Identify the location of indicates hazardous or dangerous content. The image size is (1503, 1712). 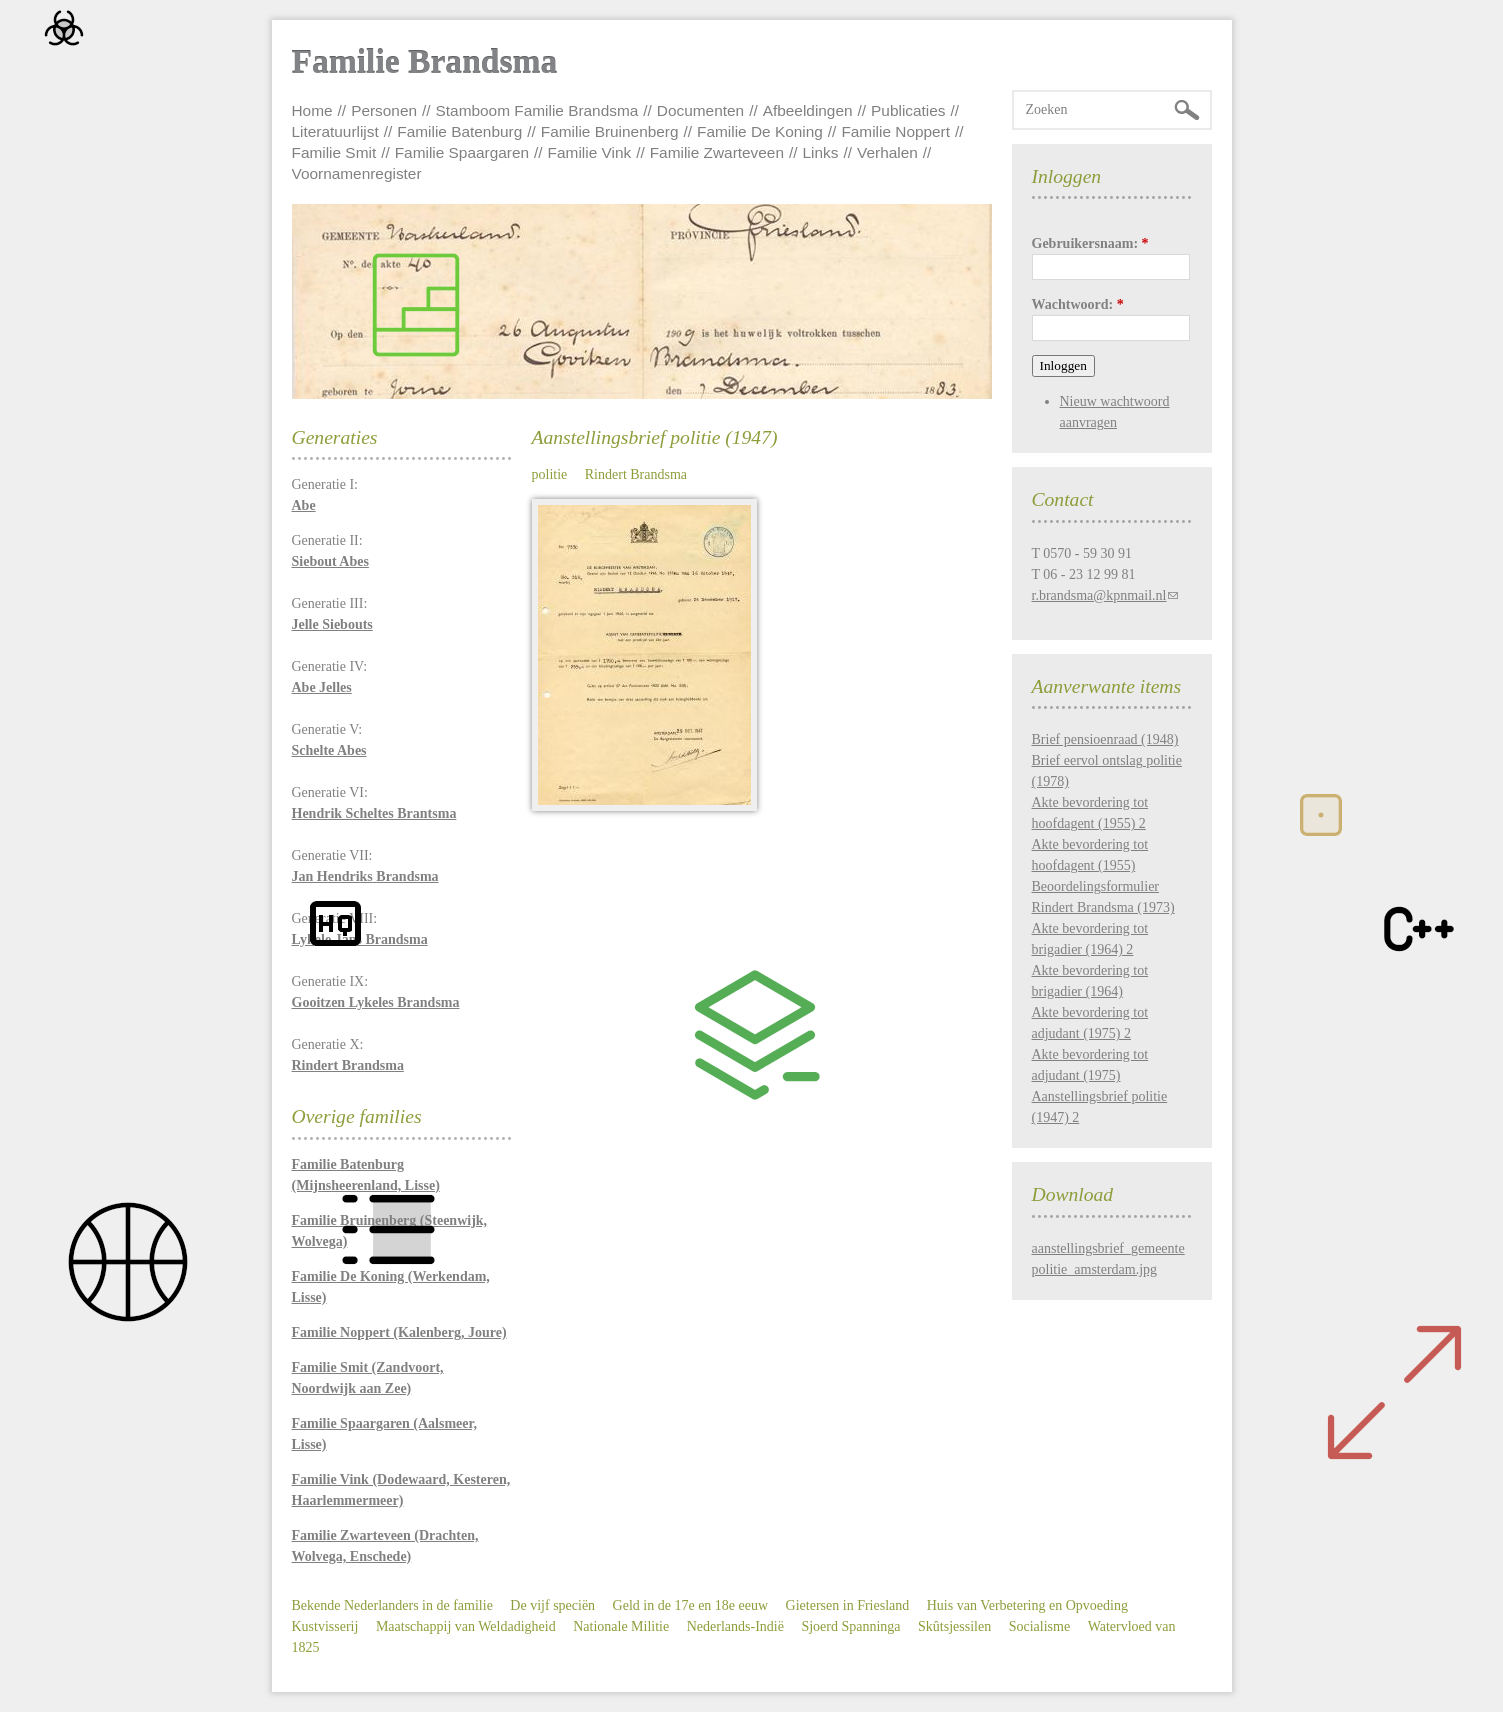
(64, 29).